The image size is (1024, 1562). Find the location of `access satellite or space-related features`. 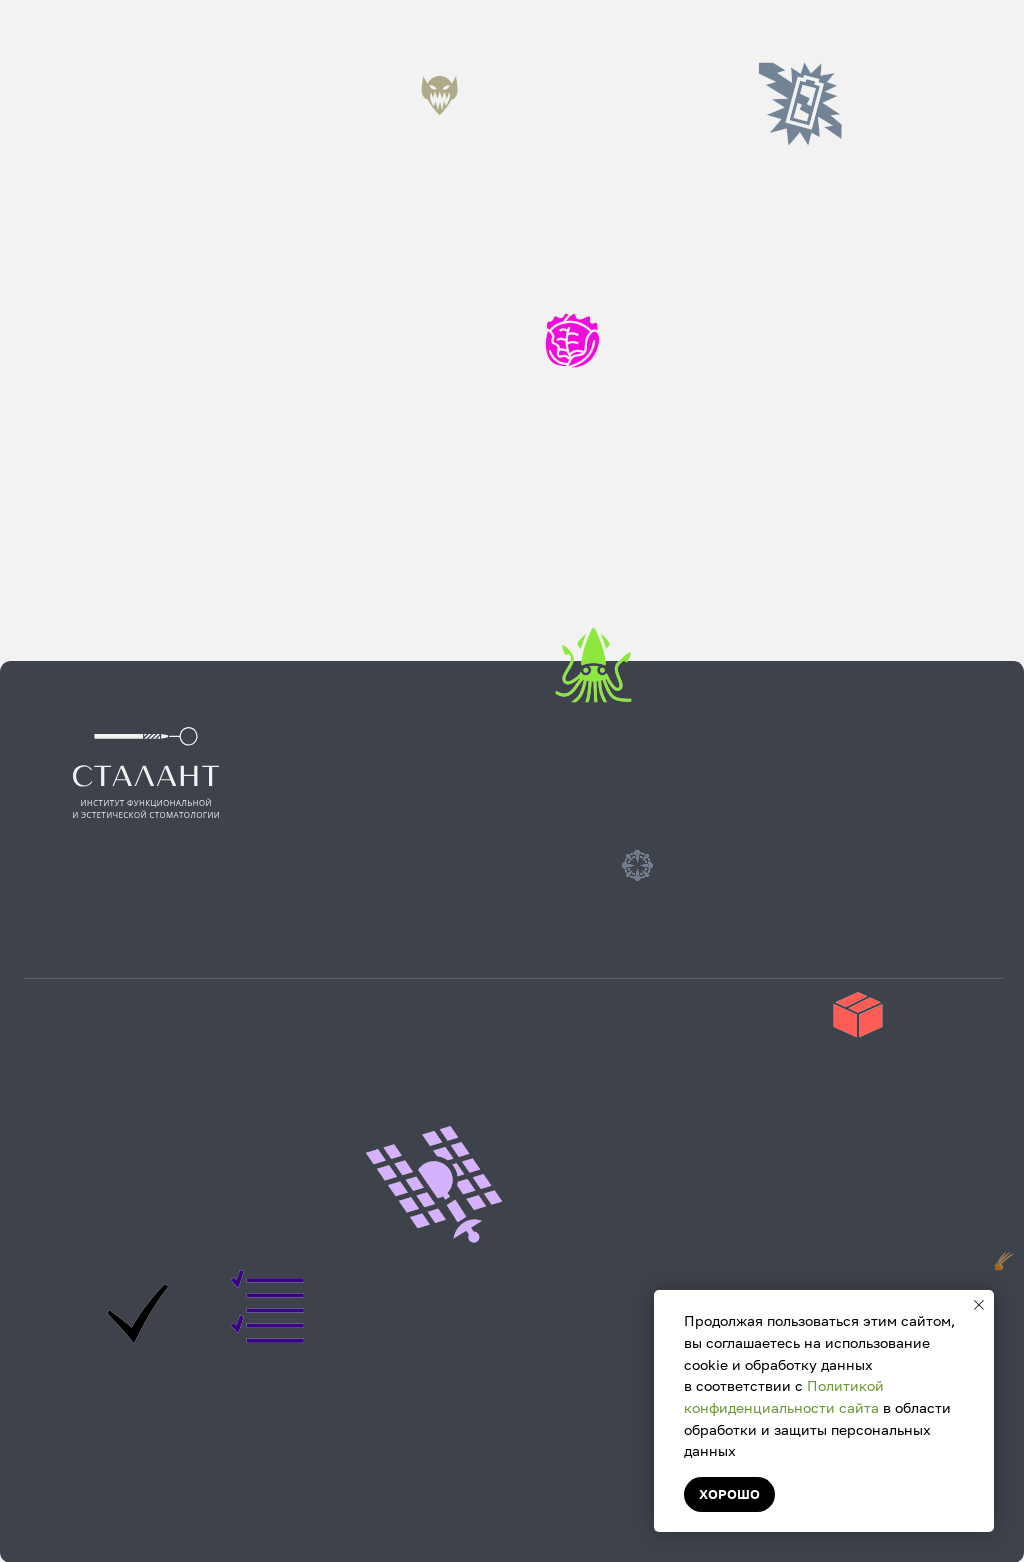

access satellite or space-related features is located at coordinates (433, 1187).